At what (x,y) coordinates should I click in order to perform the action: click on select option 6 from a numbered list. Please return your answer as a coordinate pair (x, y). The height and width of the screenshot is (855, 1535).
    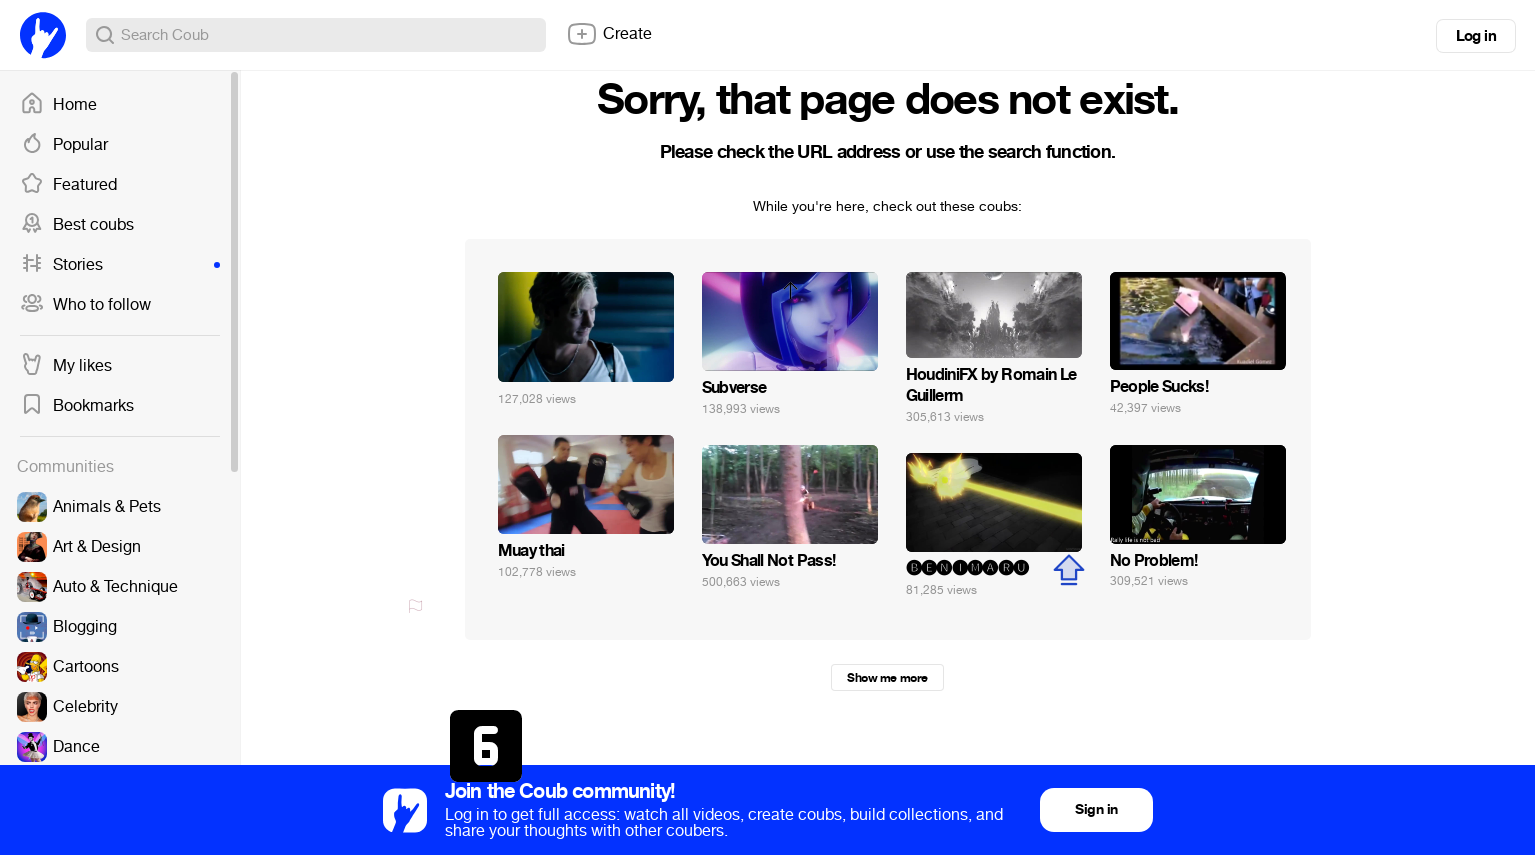
    Looking at the image, I should click on (486, 746).